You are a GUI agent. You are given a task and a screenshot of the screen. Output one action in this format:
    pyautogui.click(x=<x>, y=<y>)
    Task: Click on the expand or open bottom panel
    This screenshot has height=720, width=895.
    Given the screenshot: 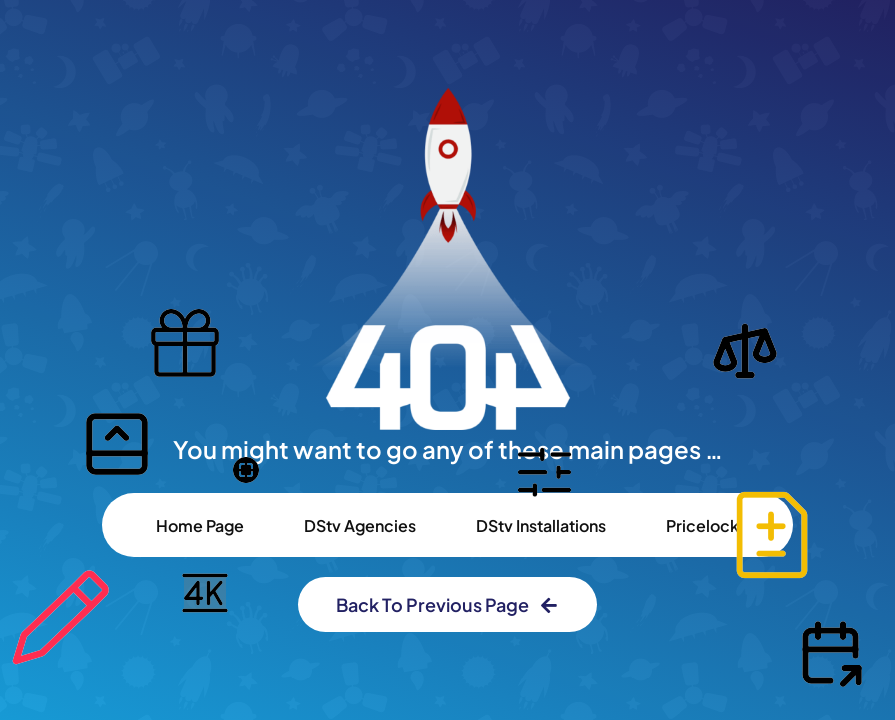 What is the action you would take?
    pyautogui.click(x=117, y=444)
    